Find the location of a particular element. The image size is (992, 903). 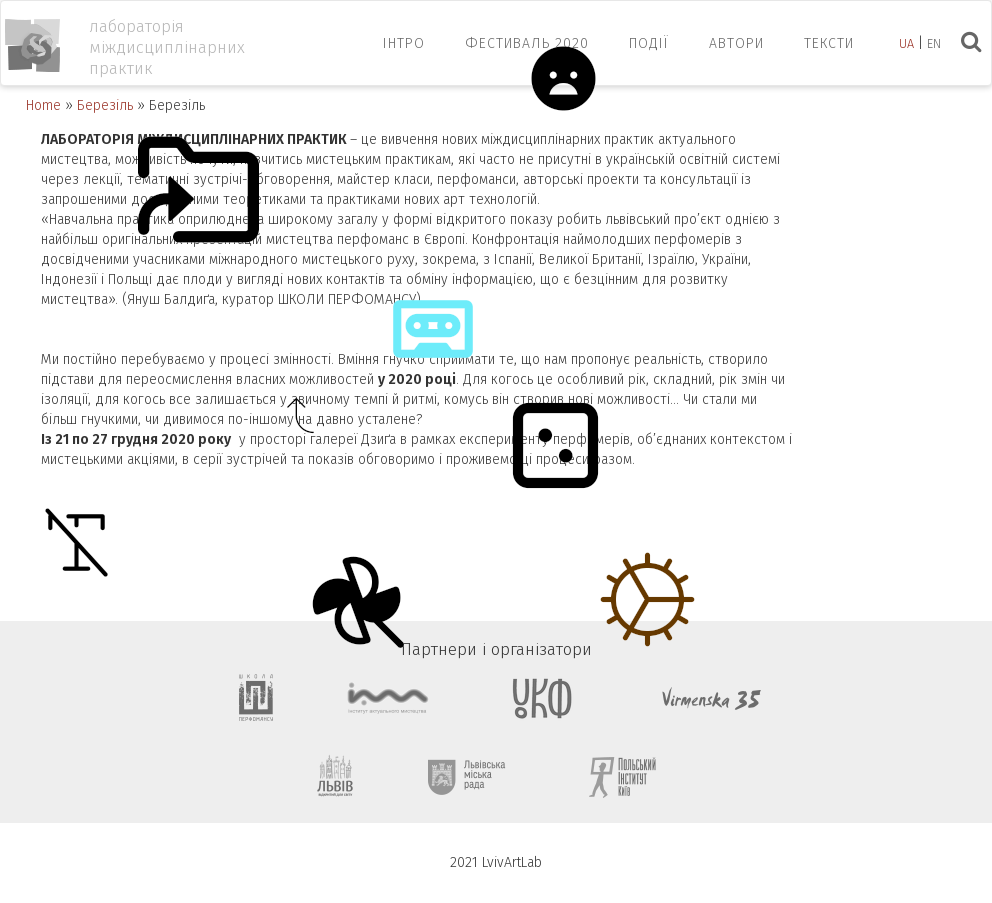

access a linked or shortcut folder is located at coordinates (198, 189).